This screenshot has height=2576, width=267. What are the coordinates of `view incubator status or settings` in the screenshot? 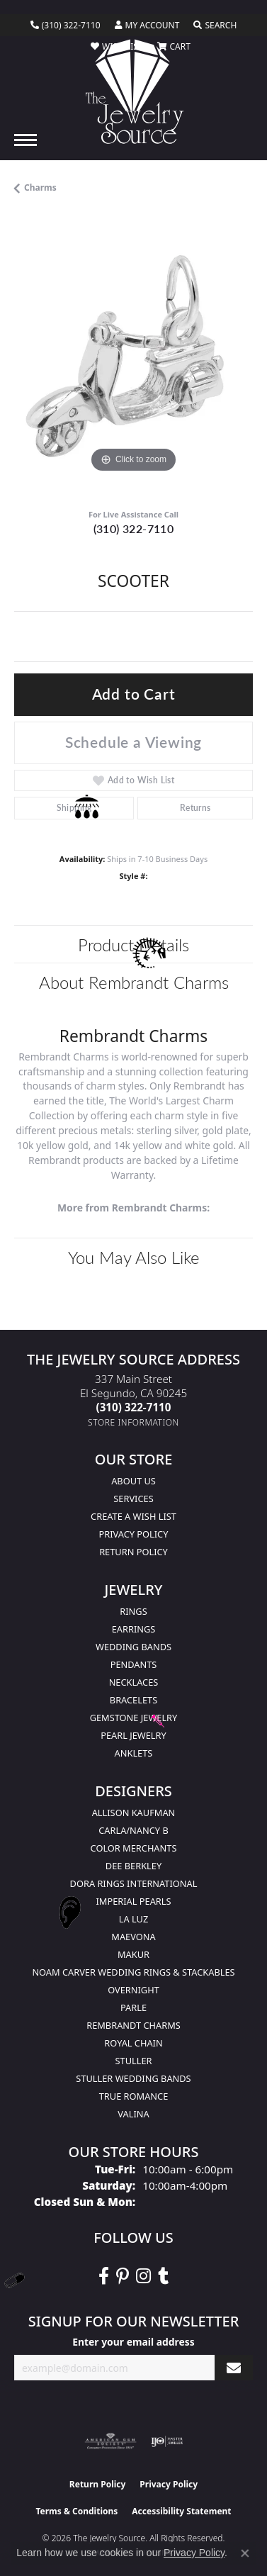 It's located at (86, 806).